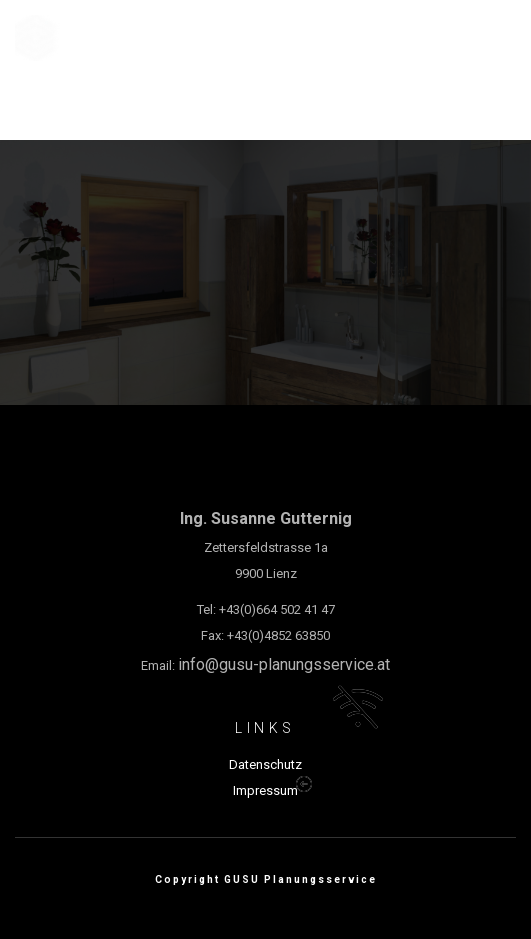 Image resolution: width=531 pixels, height=939 pixels. I want to click on go back to the previous screen, so click(304, 784).